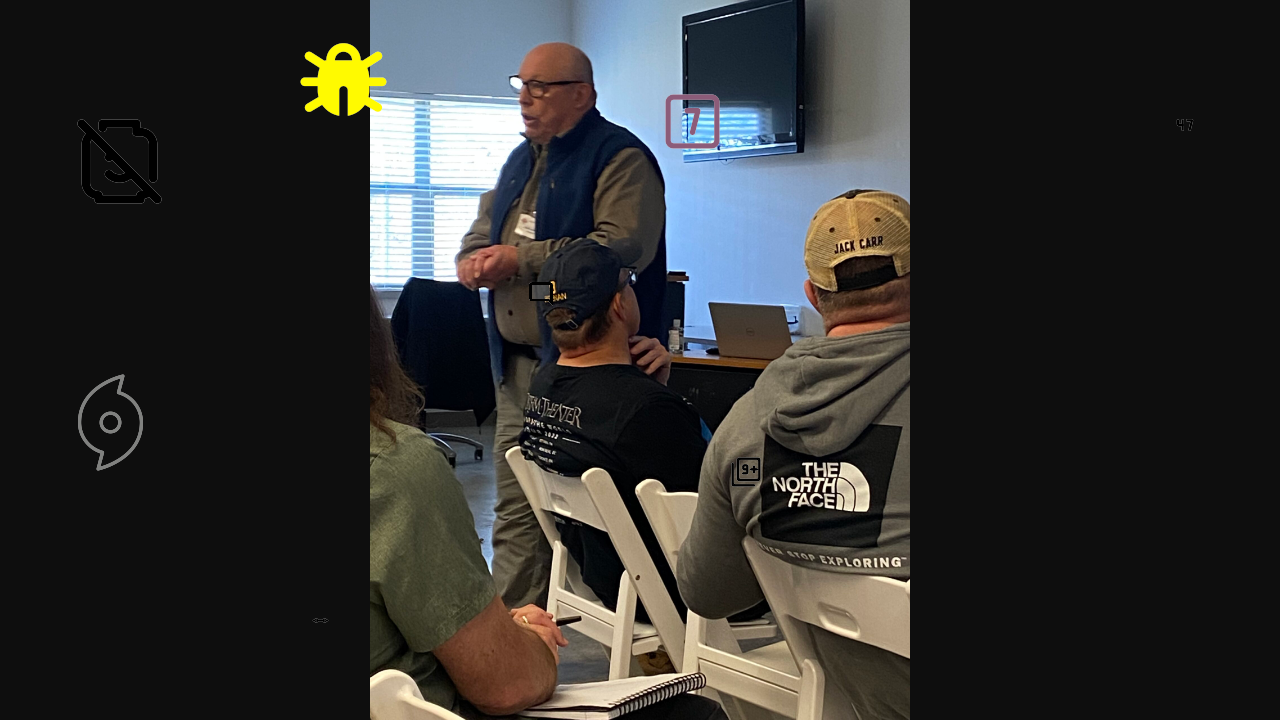 The height and width of the screenshot is (720, 1280). I want to click on open comments or discussion, so click(541, 294).